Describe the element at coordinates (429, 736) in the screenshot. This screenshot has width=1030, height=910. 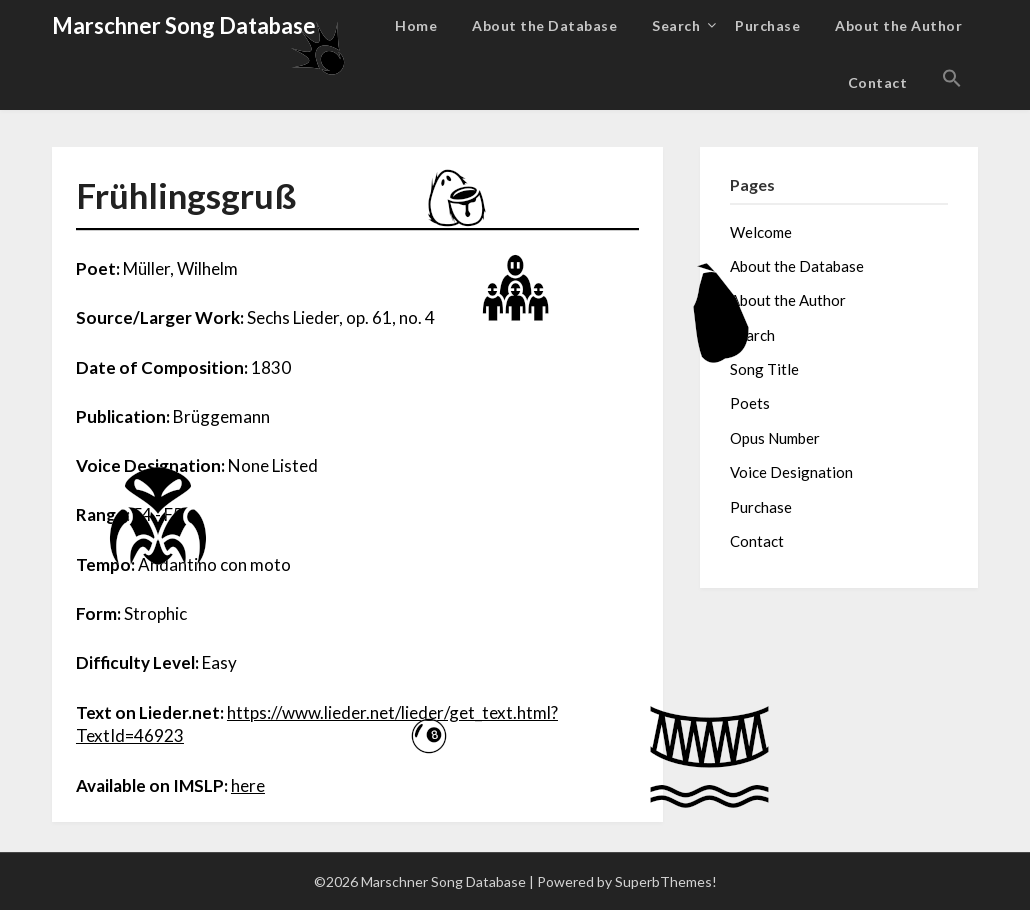
I see `play billiards or pool game` at that location.